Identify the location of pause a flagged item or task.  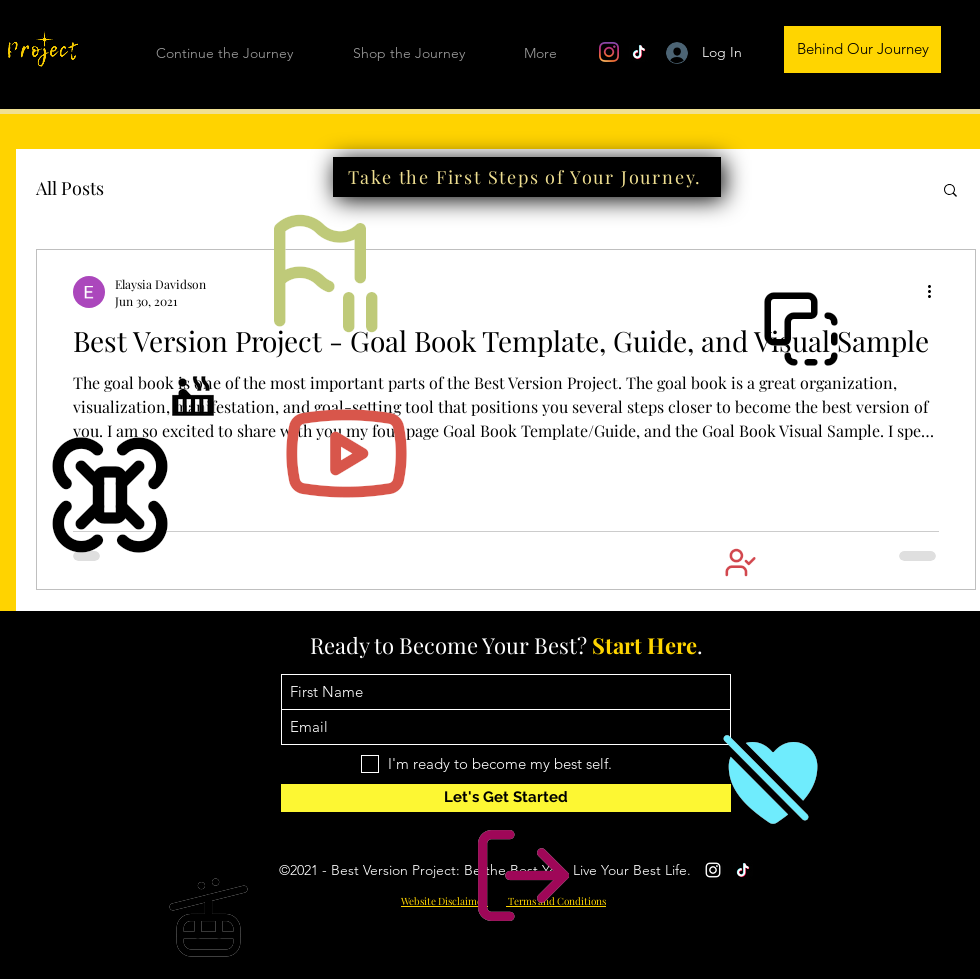
(320, 269).